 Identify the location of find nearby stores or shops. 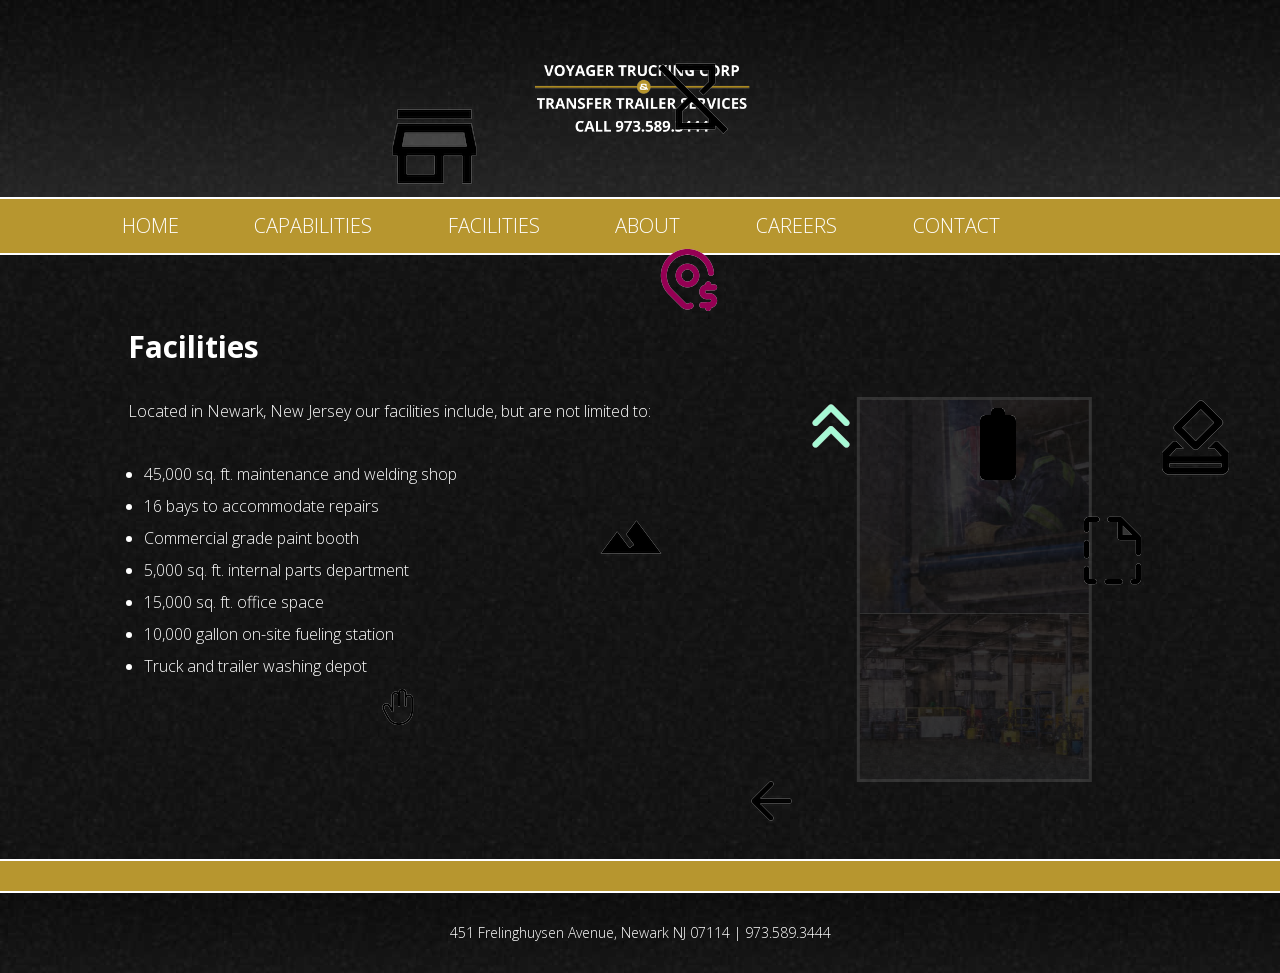
(434, 146).